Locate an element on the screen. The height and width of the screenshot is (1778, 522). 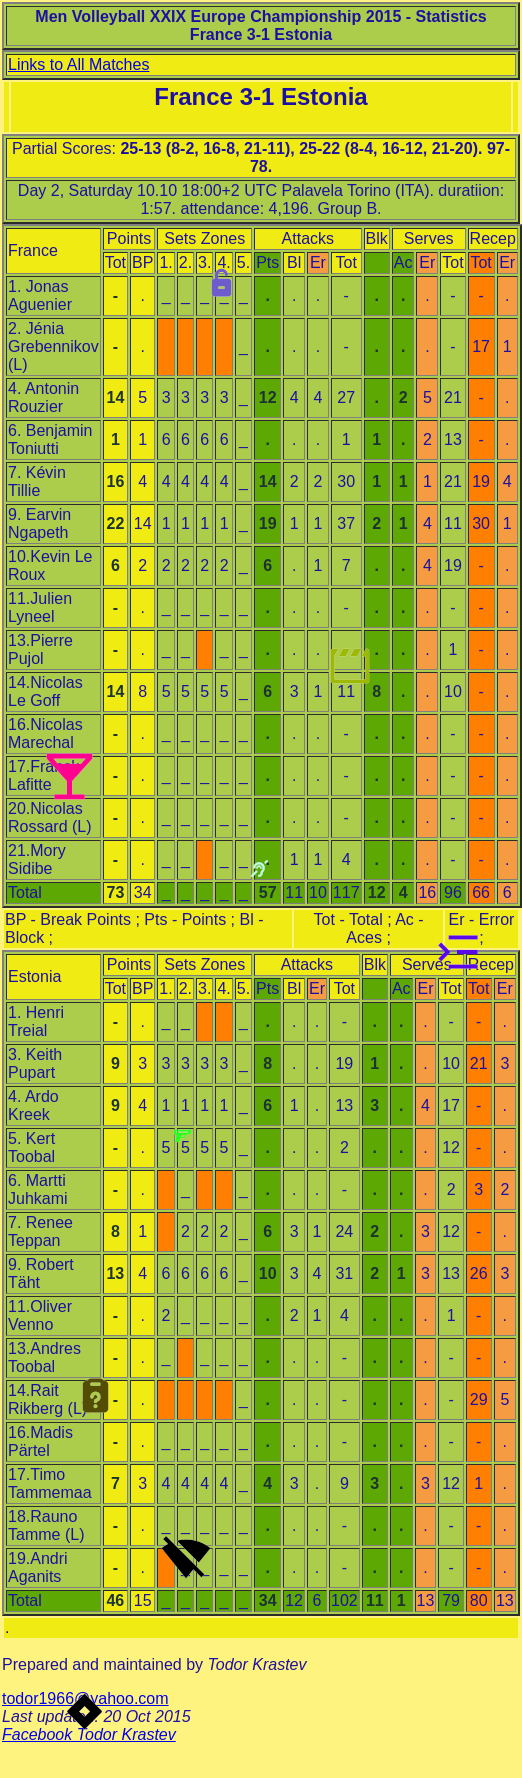
view unanswered or pending form questions is located at coordinates (95, 1395).